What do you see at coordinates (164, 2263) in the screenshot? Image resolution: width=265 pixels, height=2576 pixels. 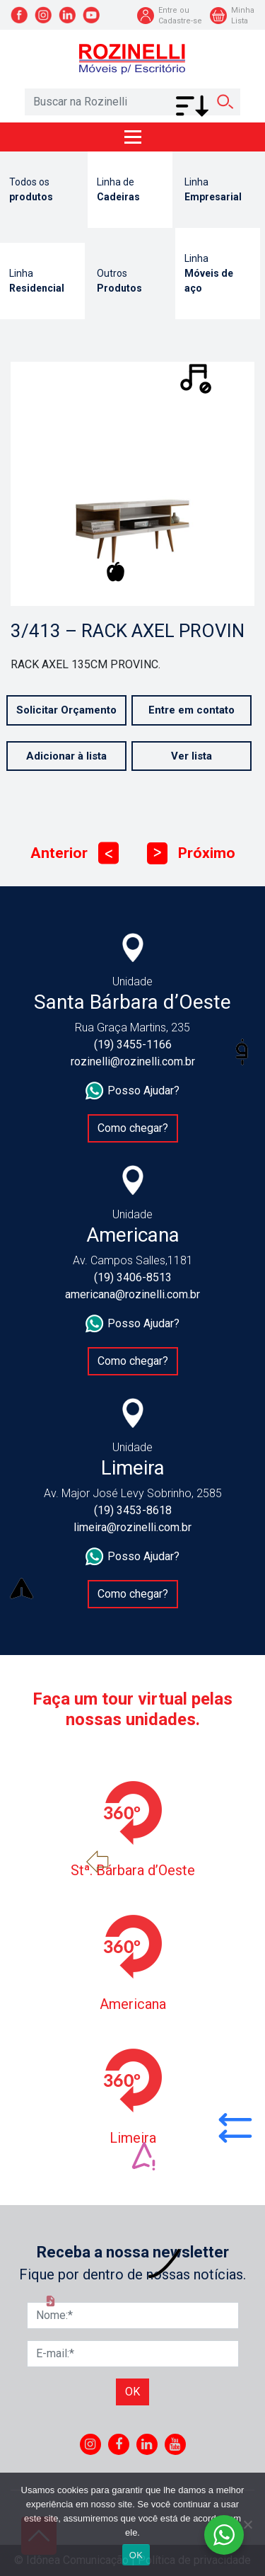 I see `apply ease-in animation timing` at bounding box center [164, 2263].